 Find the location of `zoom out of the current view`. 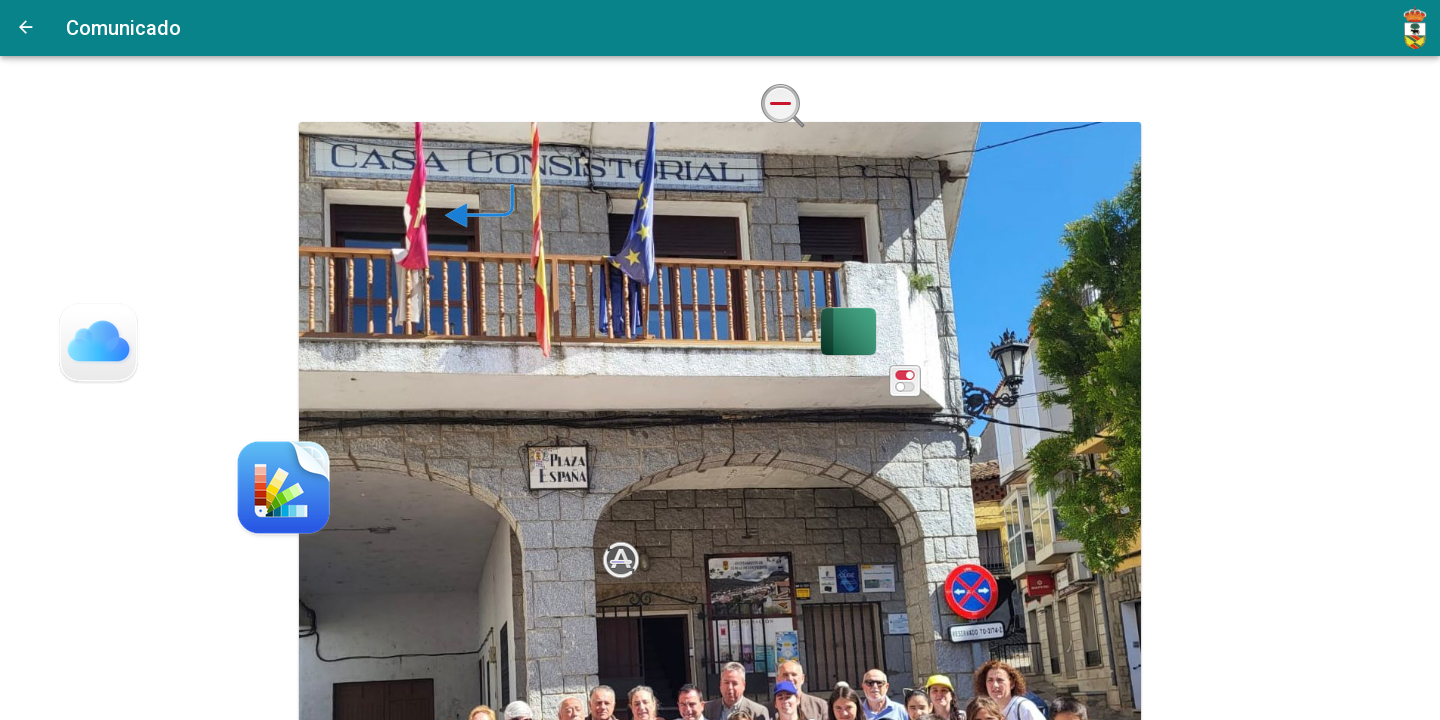

zoom out of the current view is located at coordinates (783, 106).